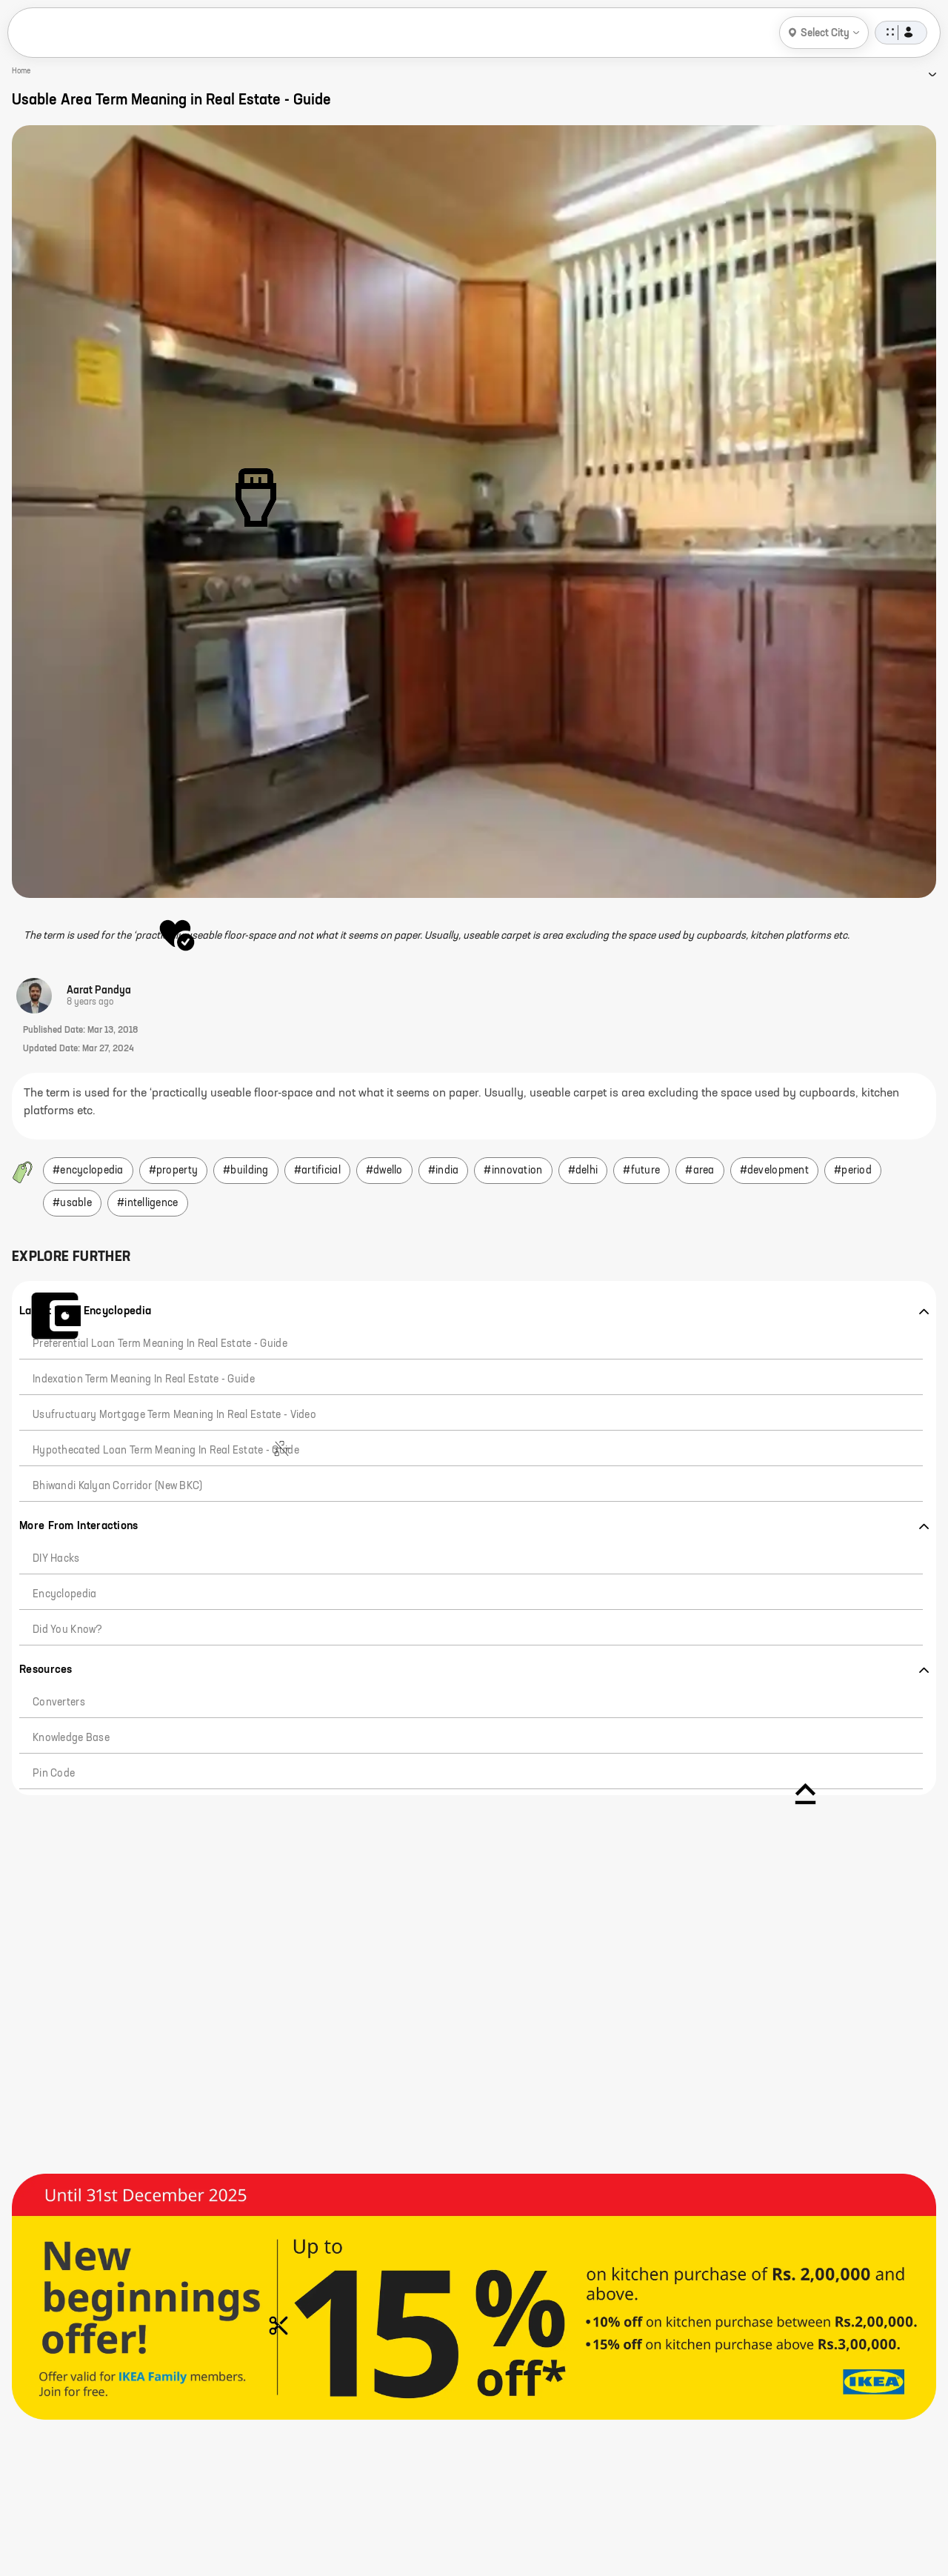 The height and width of the screenshot is (2576, 948). What do you see at coordinates (177, 933) in the screenshot?
I see `item added to favorites successfully` at bounding box center [177, 933].